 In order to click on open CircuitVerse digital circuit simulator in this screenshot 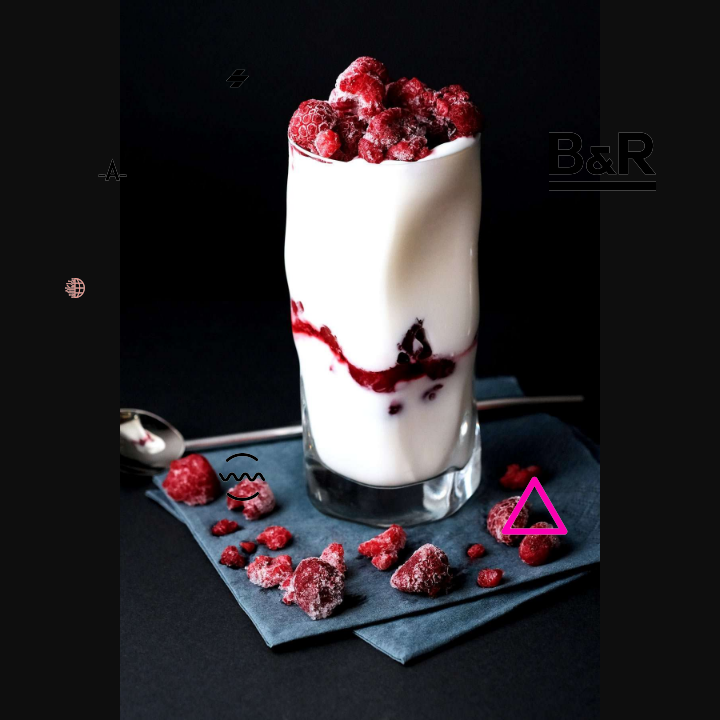, I will do `click(75, 288)`.